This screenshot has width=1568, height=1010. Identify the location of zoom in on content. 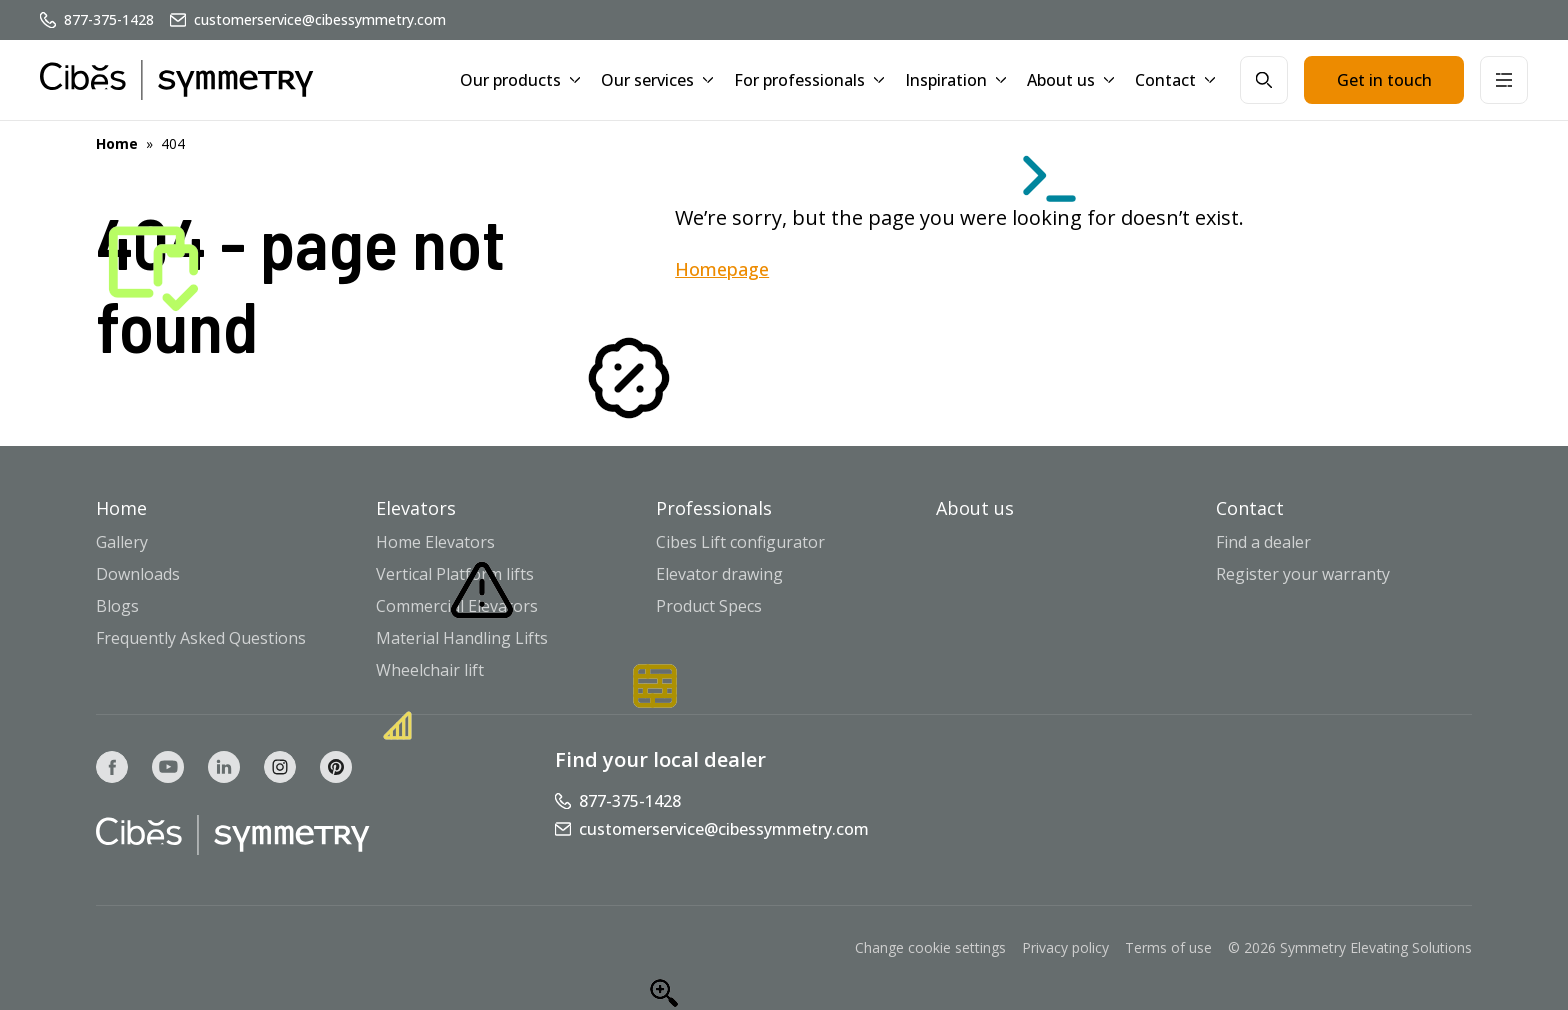
(664, 993).